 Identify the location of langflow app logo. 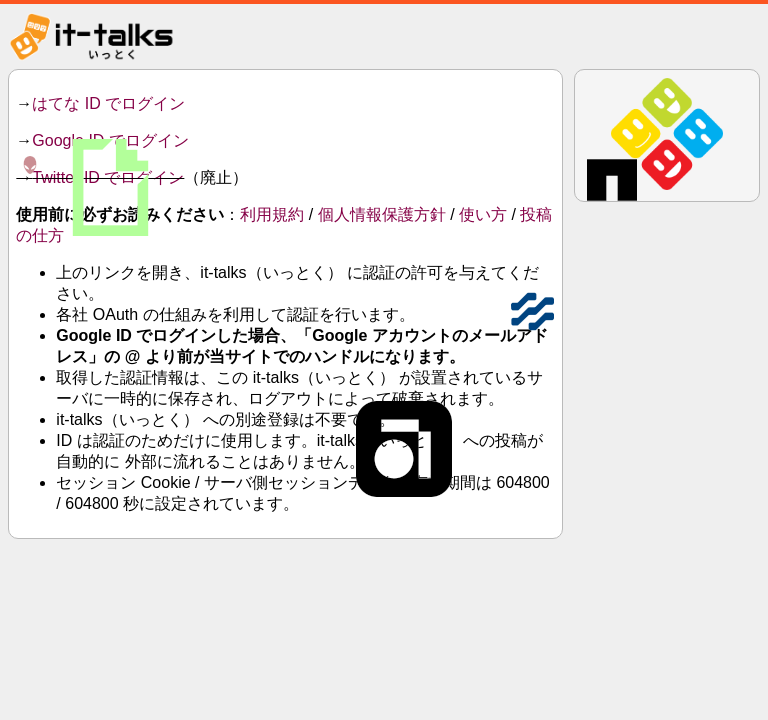
(532, 311).